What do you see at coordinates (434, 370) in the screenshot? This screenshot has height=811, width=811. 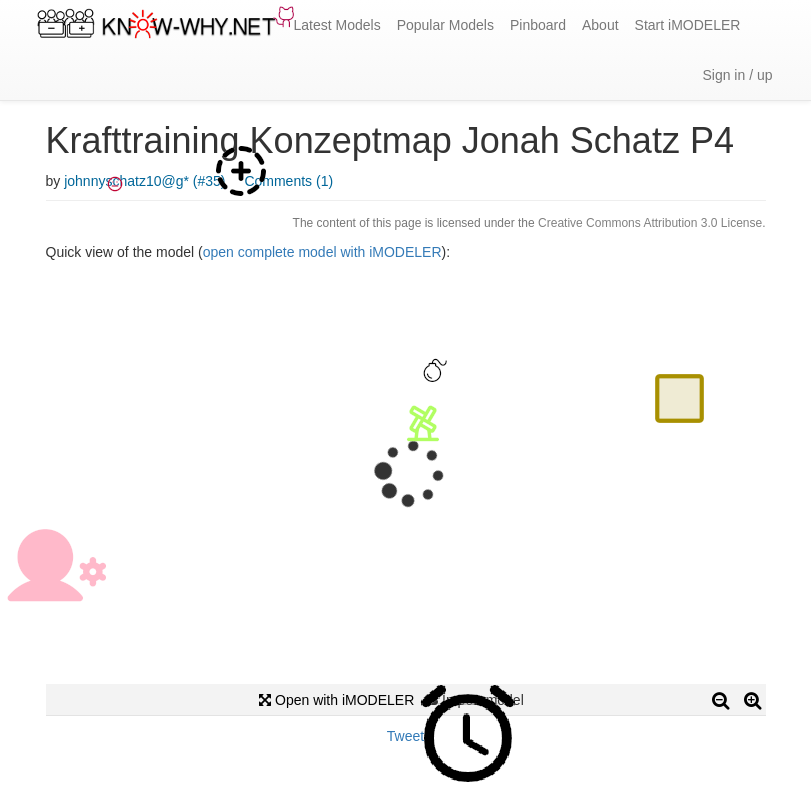 I see `indicates a destructive or dangerous action` at bounding box center [434, 370].